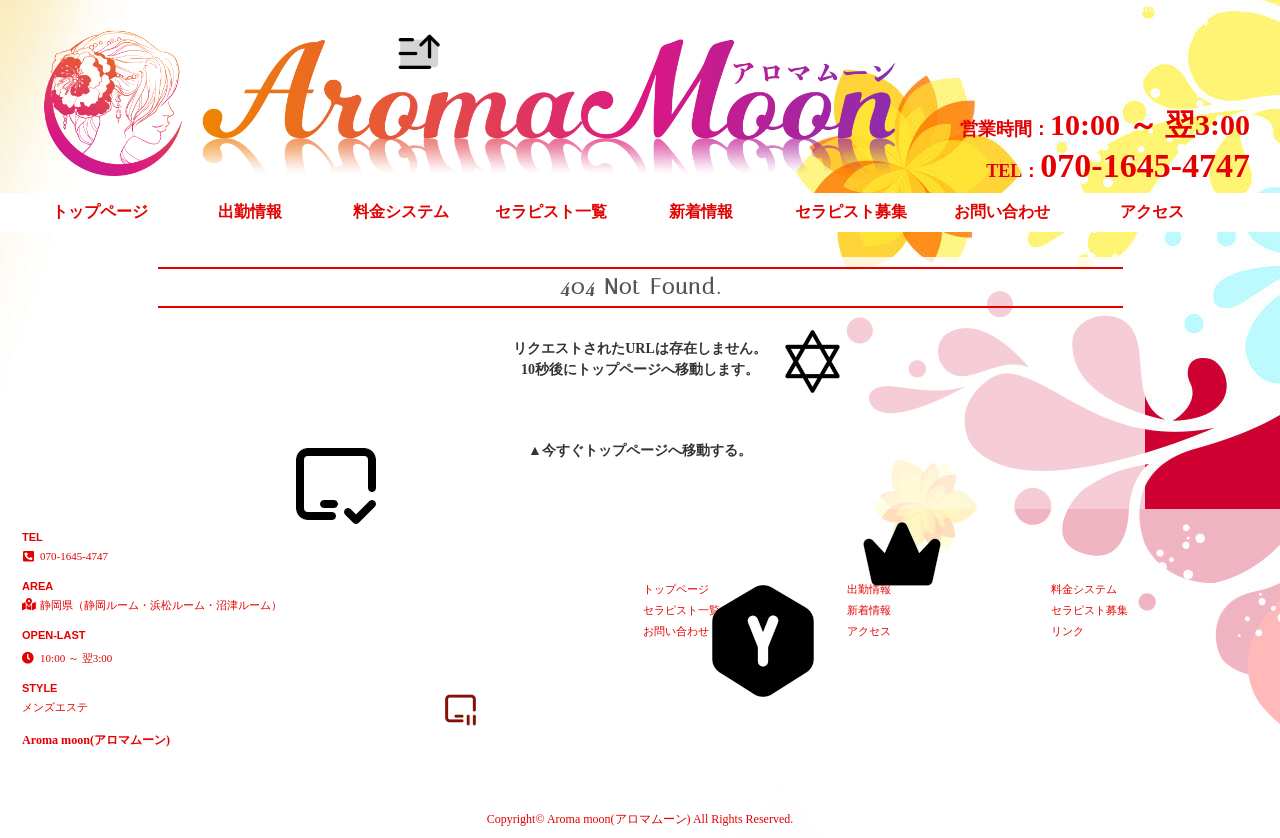 This screenshot has width=1280, height=838. Describe the element at coordinates (763, 641) in the screenshot. I see `indicates a Y Combinator or YC-related feature` at that location.